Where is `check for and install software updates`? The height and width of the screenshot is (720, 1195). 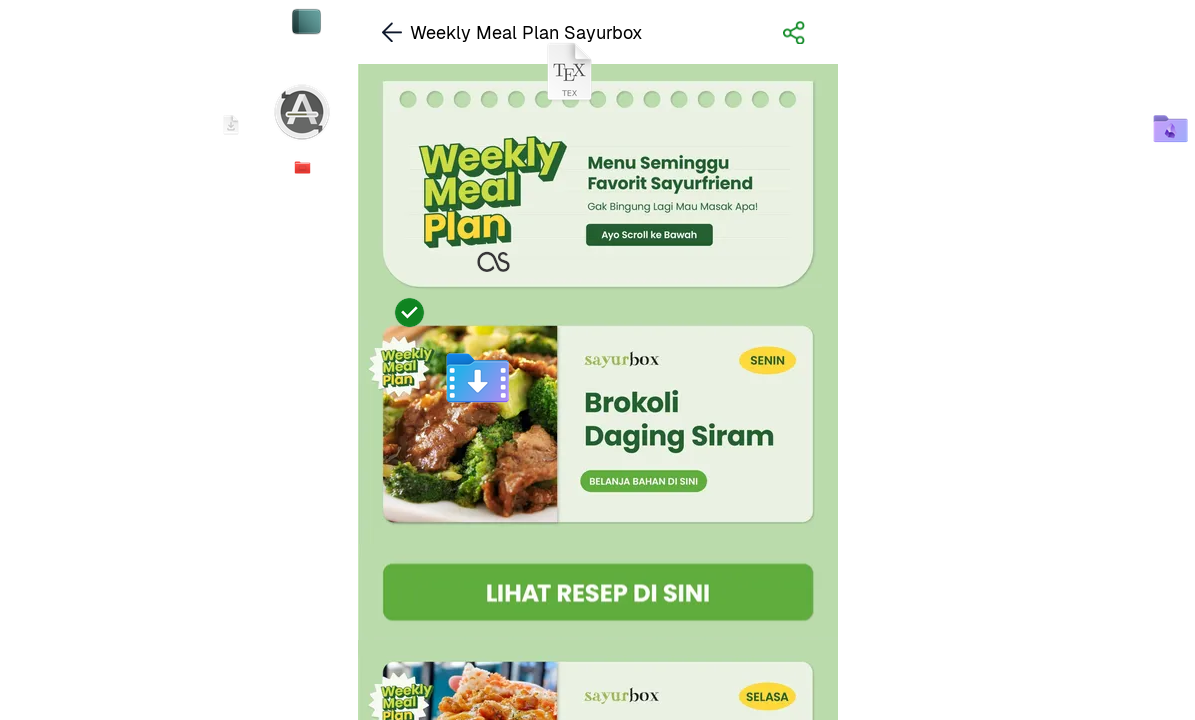 check for and install software updates is located at coordinates (302, 112).